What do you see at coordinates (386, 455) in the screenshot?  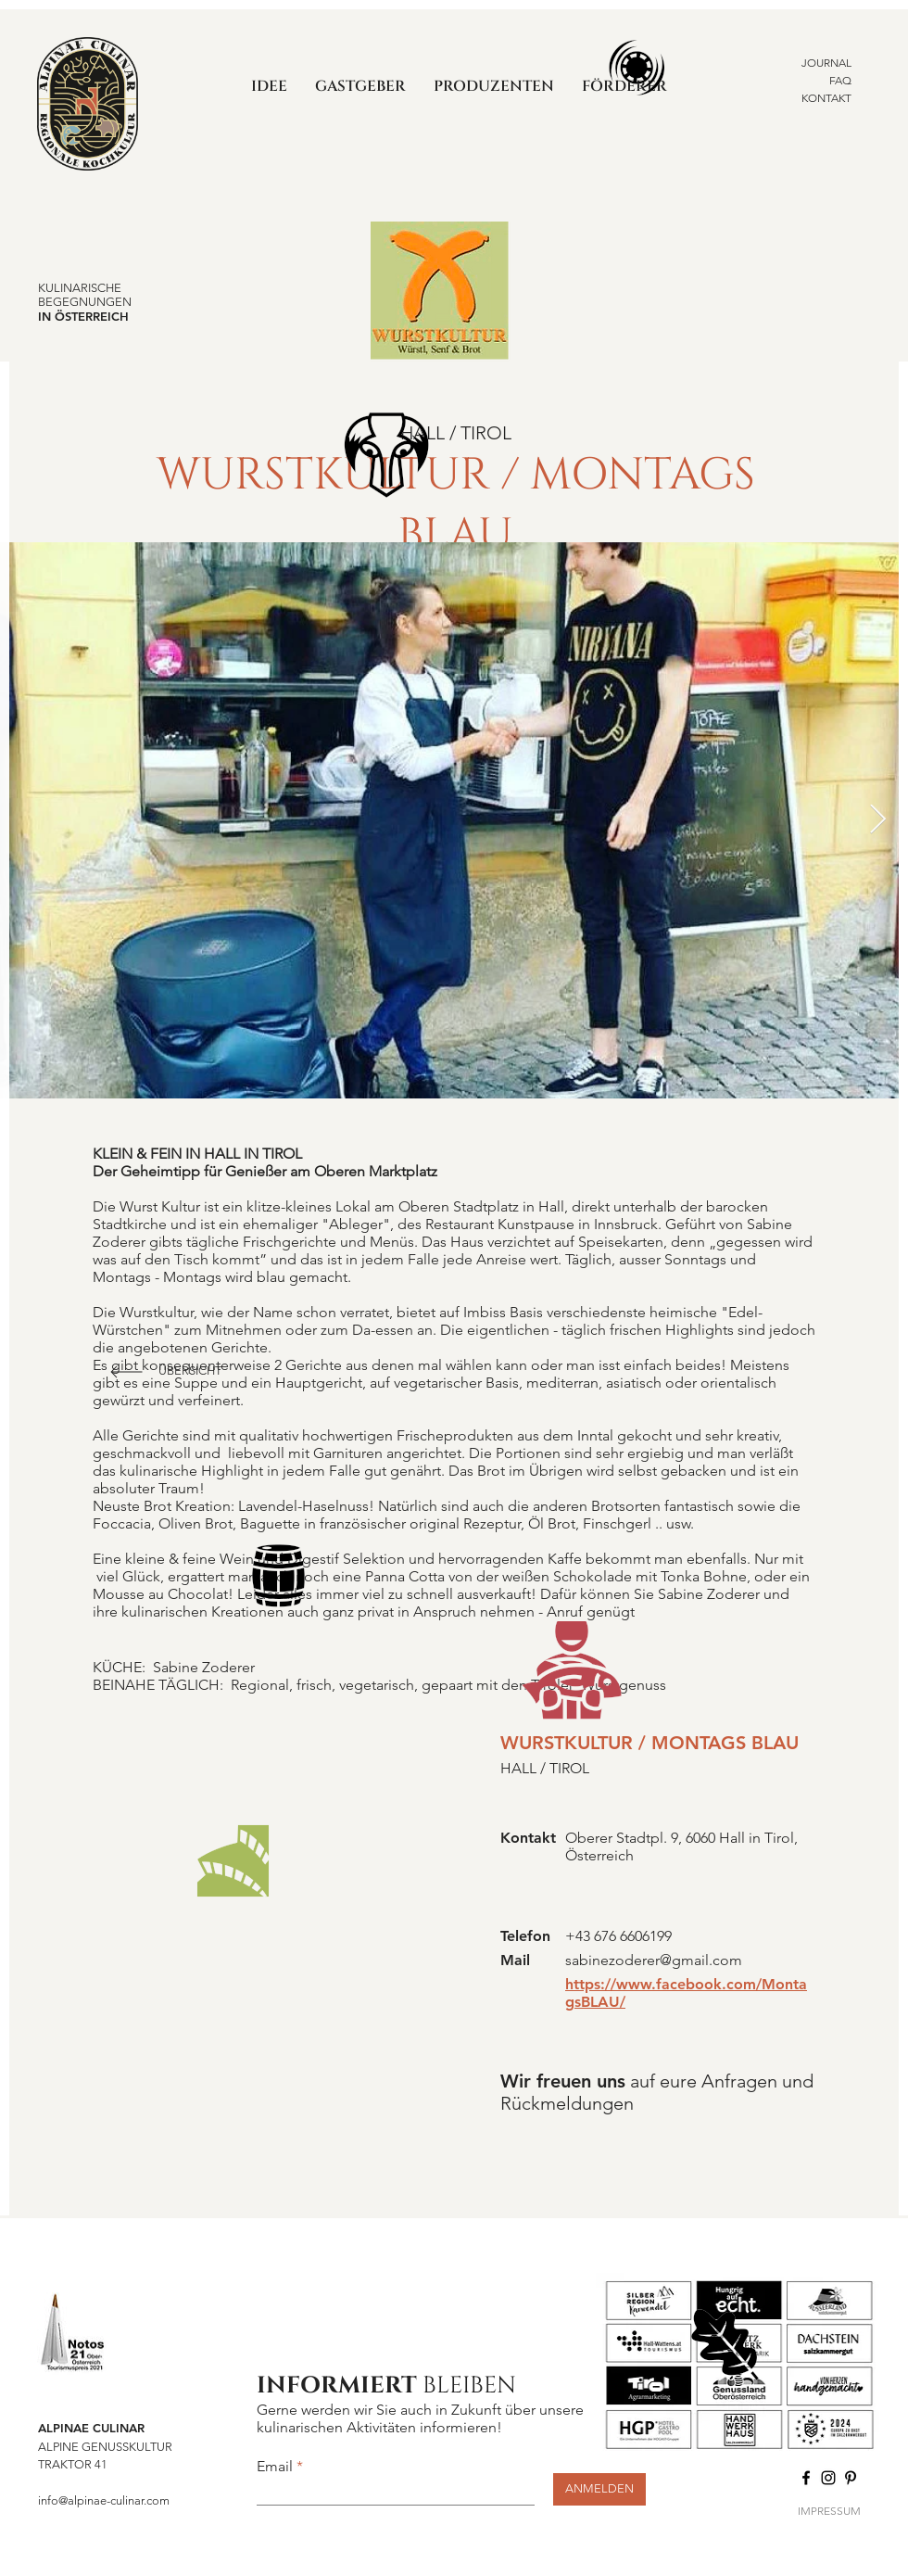 I see `access demon or boss enemy profile` at bounding box center [386, 455].